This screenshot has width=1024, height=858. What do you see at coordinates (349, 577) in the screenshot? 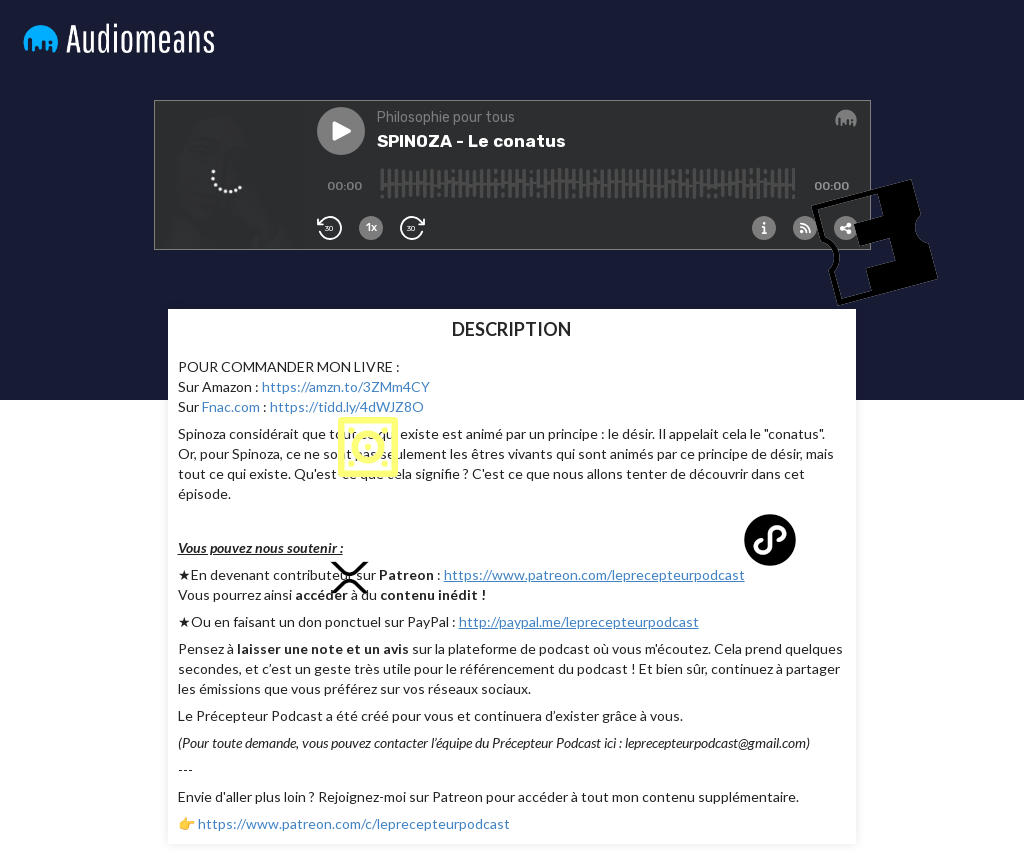
I see `xrp cryptocurrency logo` at bounding box center [349, 577].